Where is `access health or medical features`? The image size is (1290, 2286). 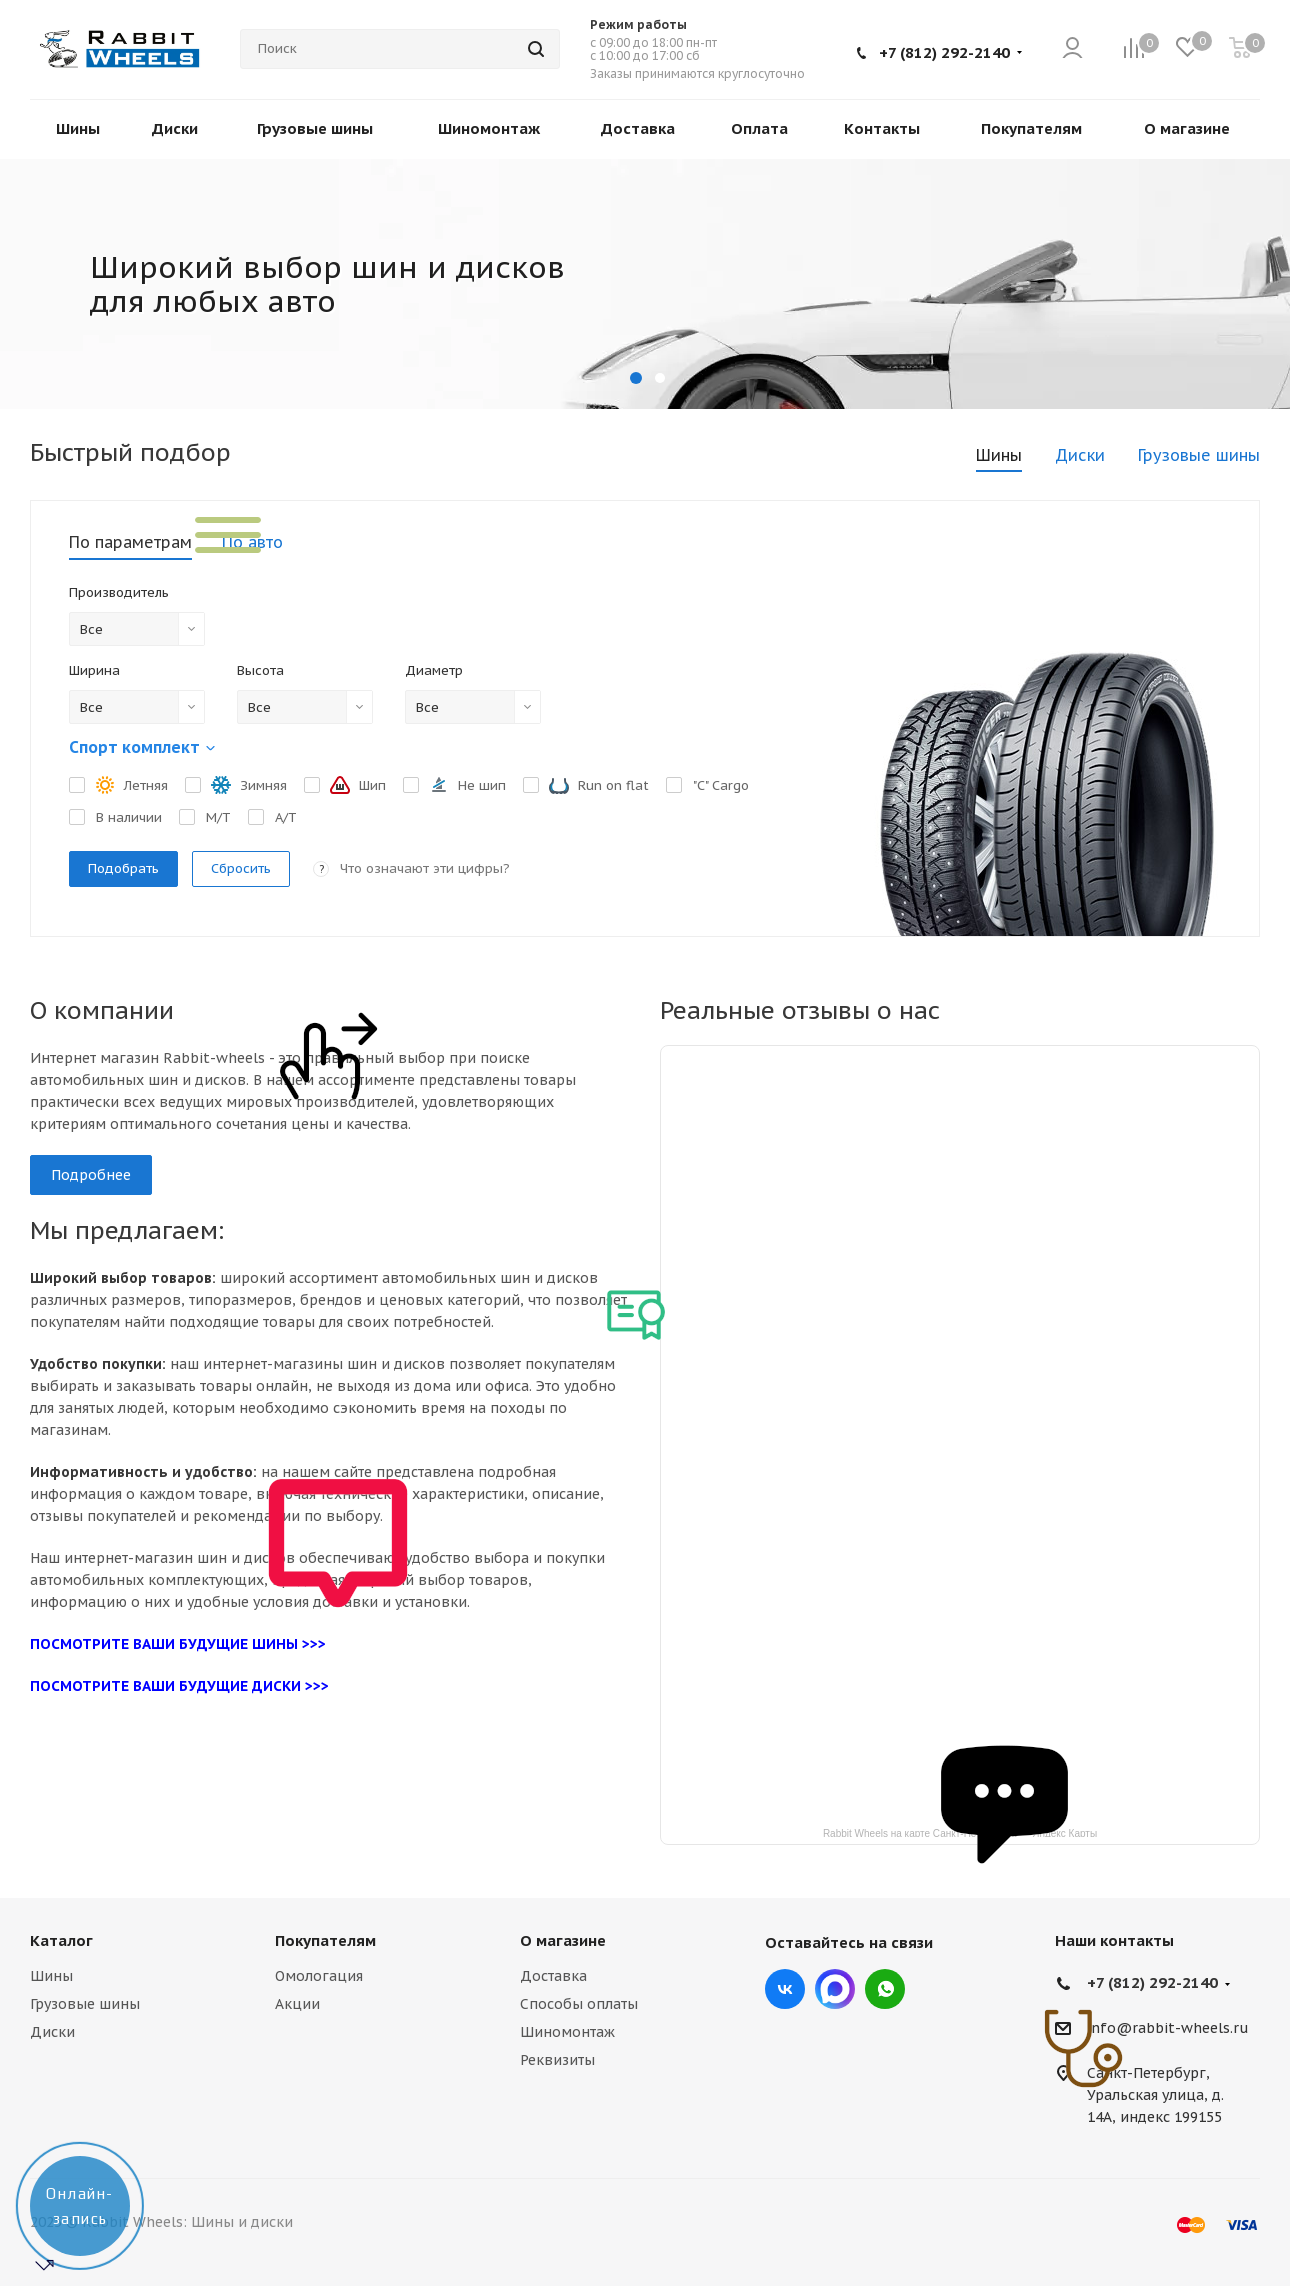 access health or medical features is located at coordinates (1077, 2045).